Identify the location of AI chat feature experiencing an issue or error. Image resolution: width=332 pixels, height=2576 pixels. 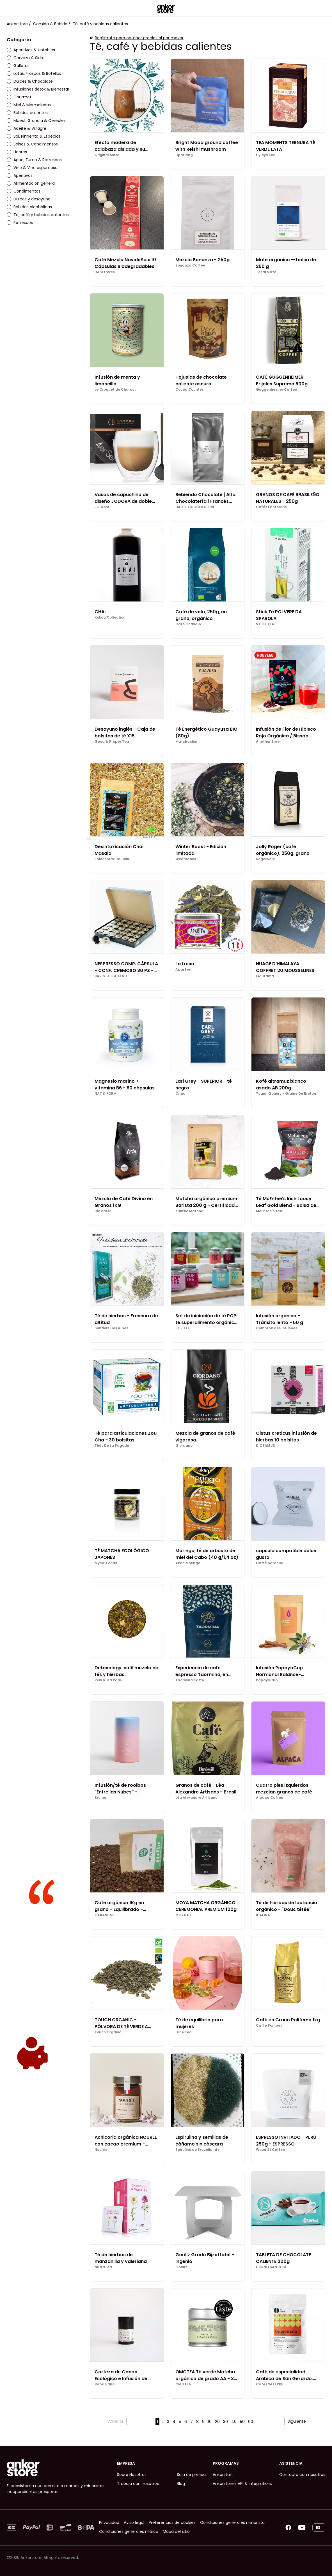
(293, 342).